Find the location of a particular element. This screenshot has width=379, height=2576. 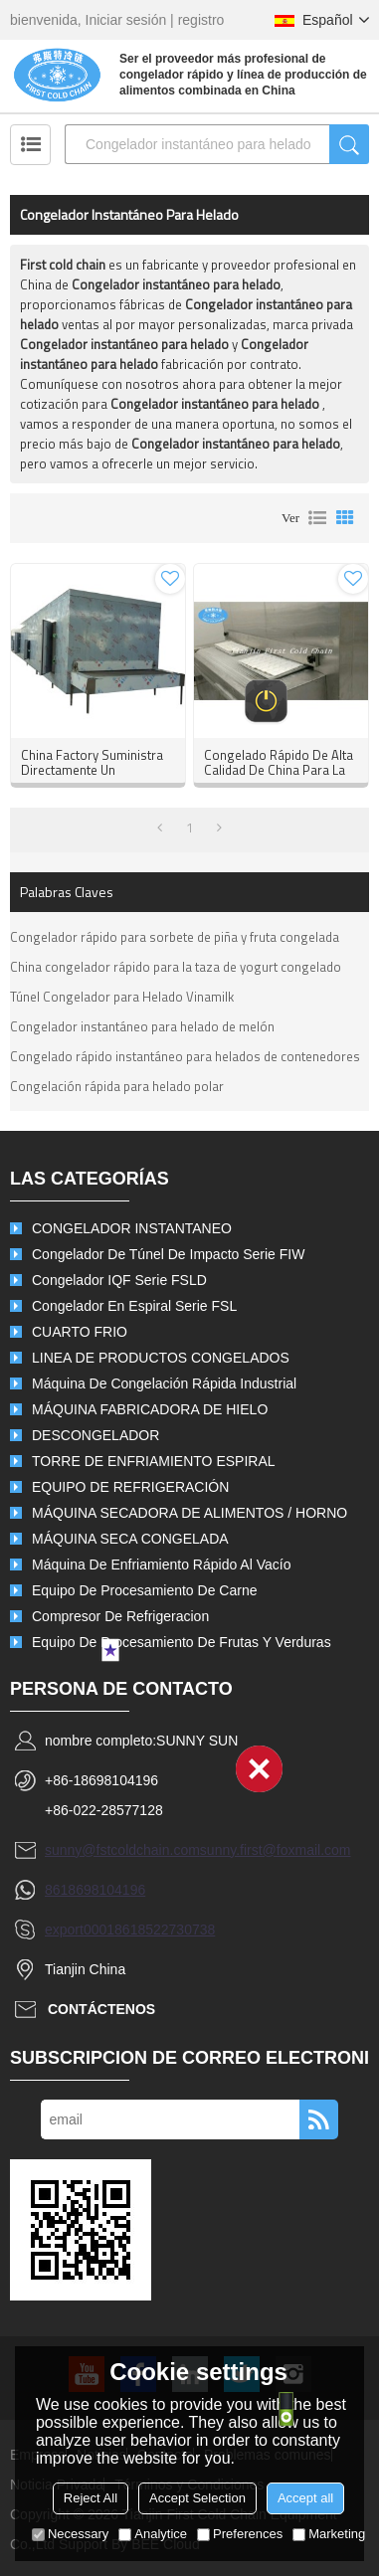

configure wake-on-lan network settings is located at coordinates (266, 701).